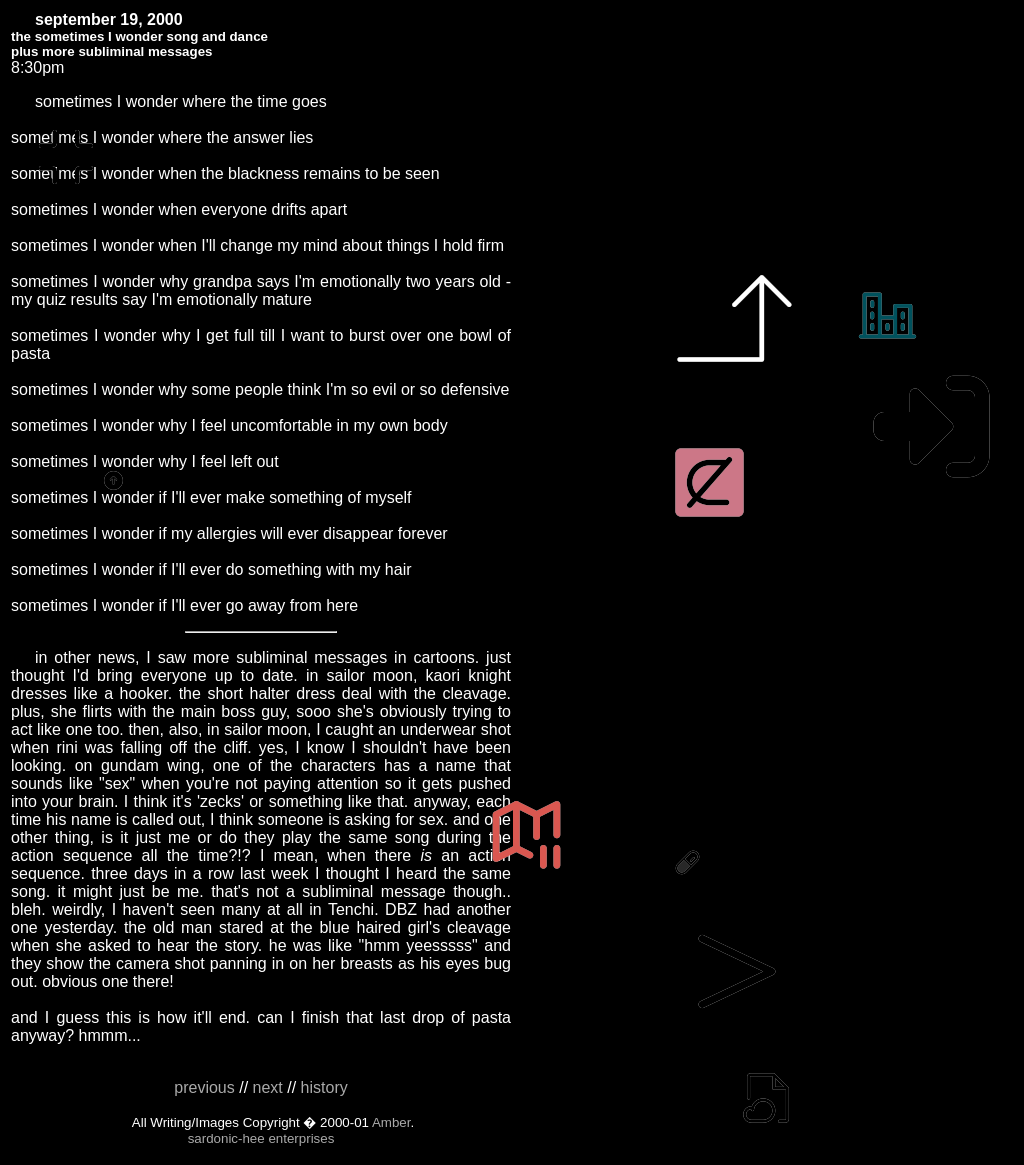 Image resolution: width=1024 pixels, height=1165 pixels. I want to click on access cloud-stored files, so click(768, 1098).